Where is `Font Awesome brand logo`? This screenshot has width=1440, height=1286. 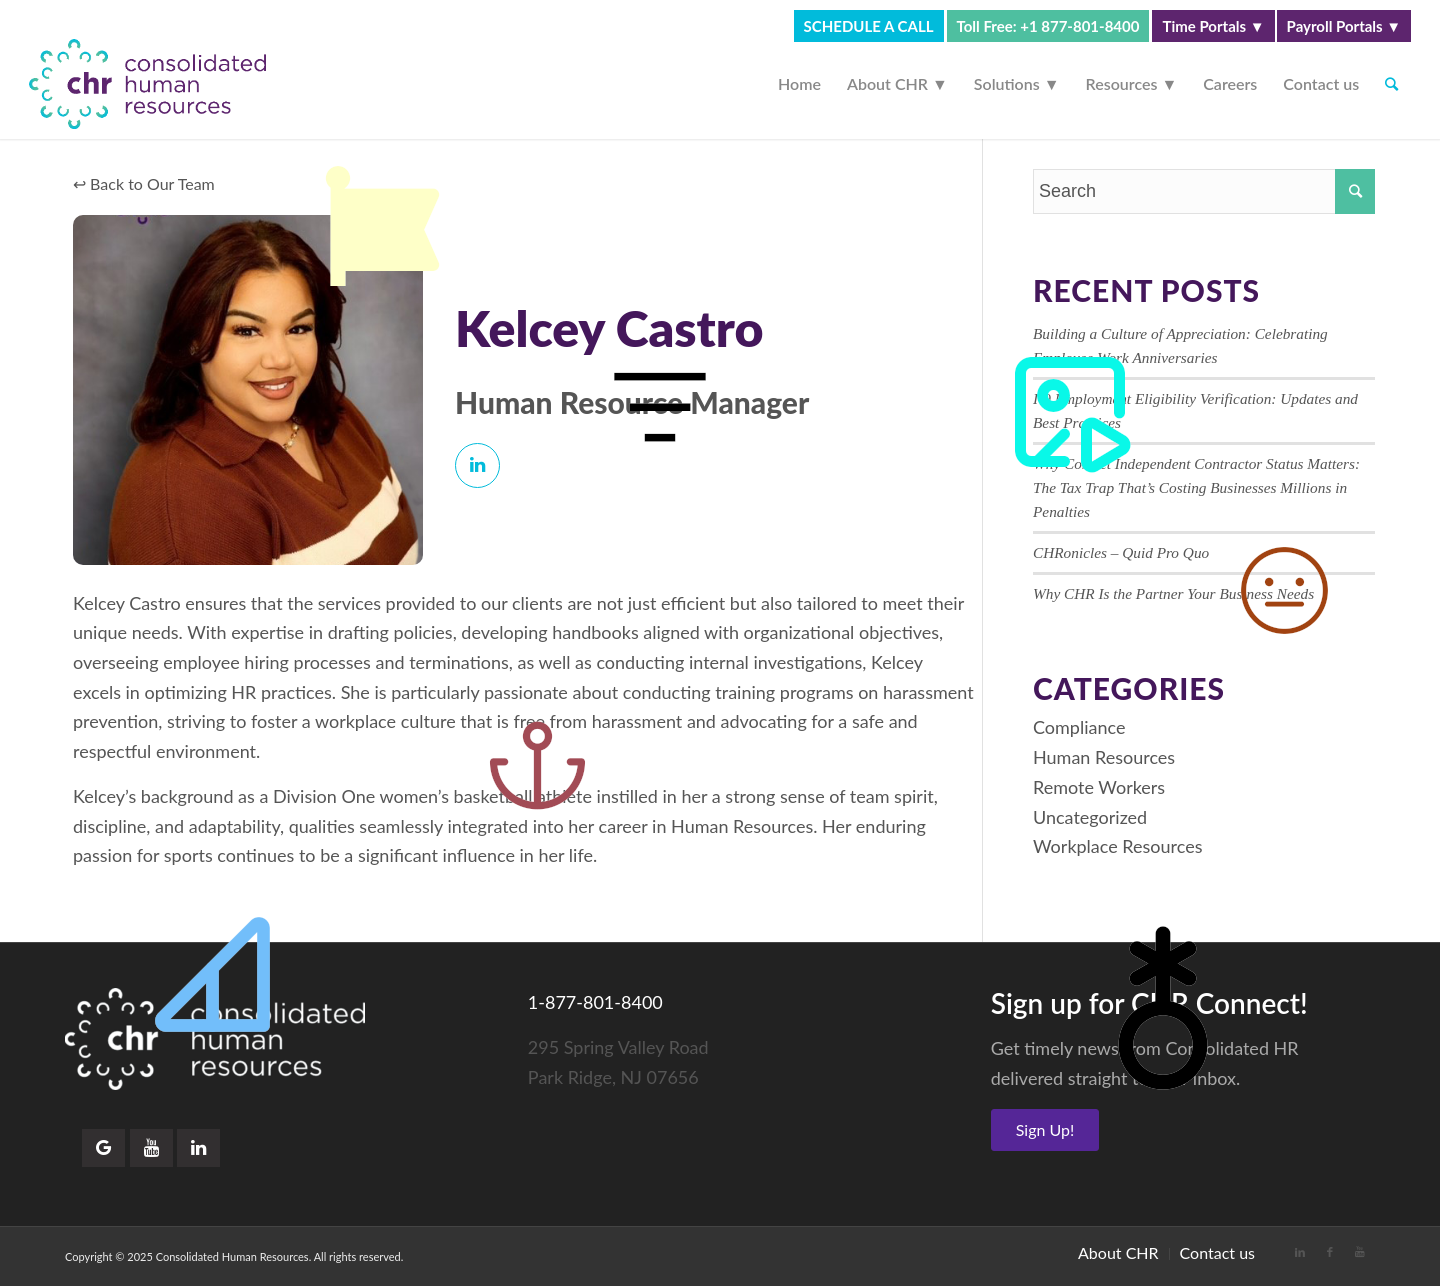
Font Awesome brand logo is located at coordinates (383, 226).